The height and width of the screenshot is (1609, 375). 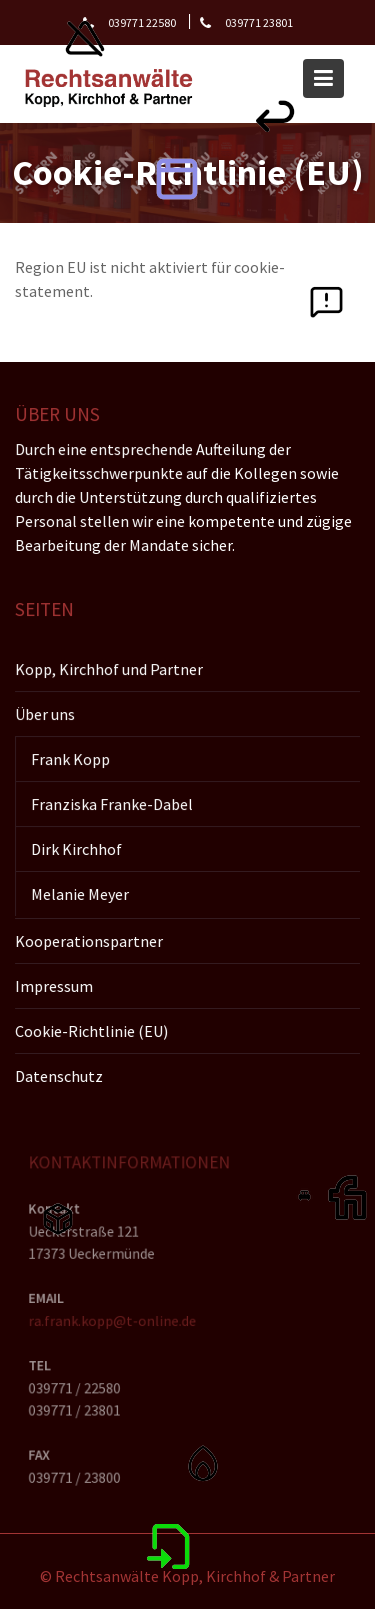 What do you see at coordinates (304, 1195) in the screenshot?
I see `select single bed room option` at bounding box center [304, 1195].